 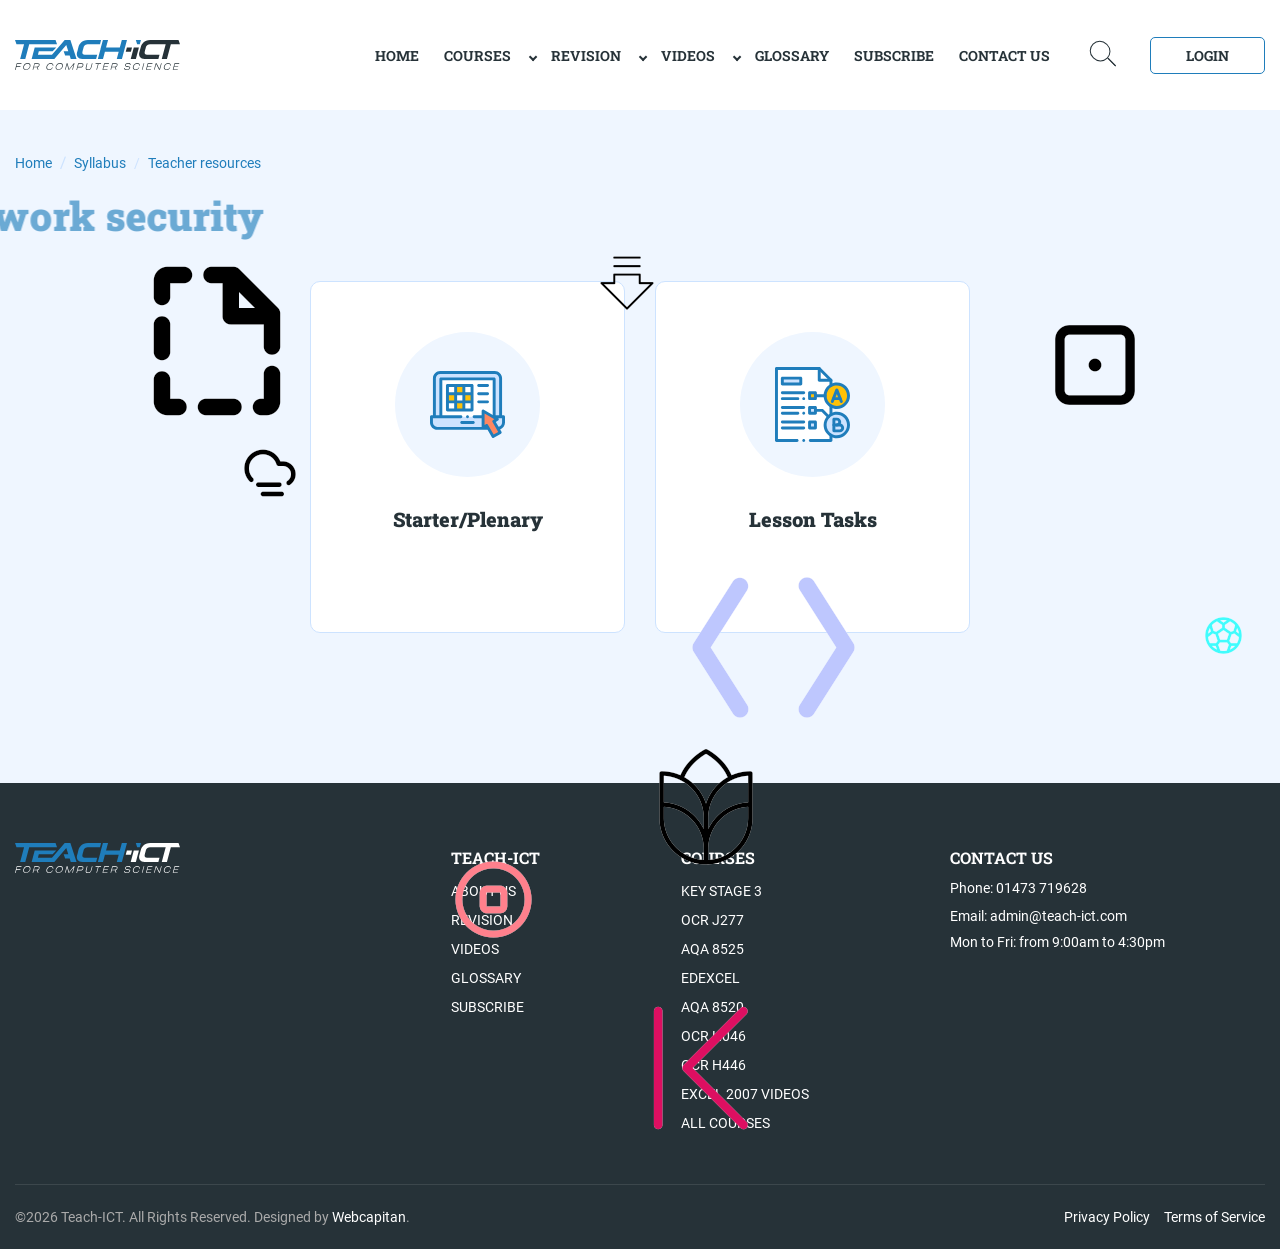 I want to click on indicates foggy weather conditions, so click(x=270, y=473).